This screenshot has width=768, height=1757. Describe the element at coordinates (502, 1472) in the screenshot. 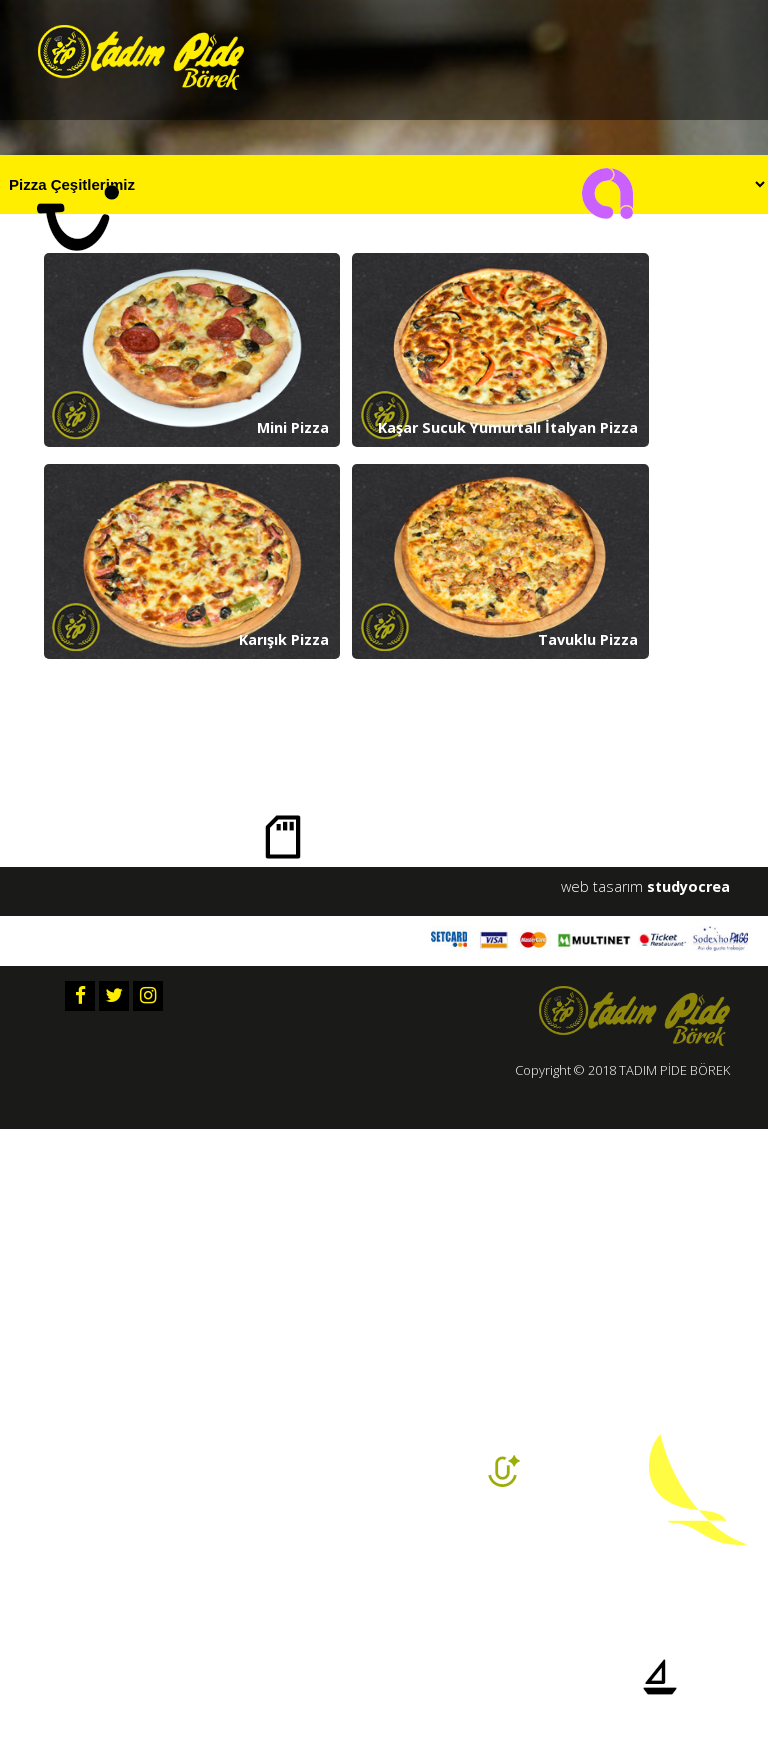

I see `activate AI-powered voice input` at that location.